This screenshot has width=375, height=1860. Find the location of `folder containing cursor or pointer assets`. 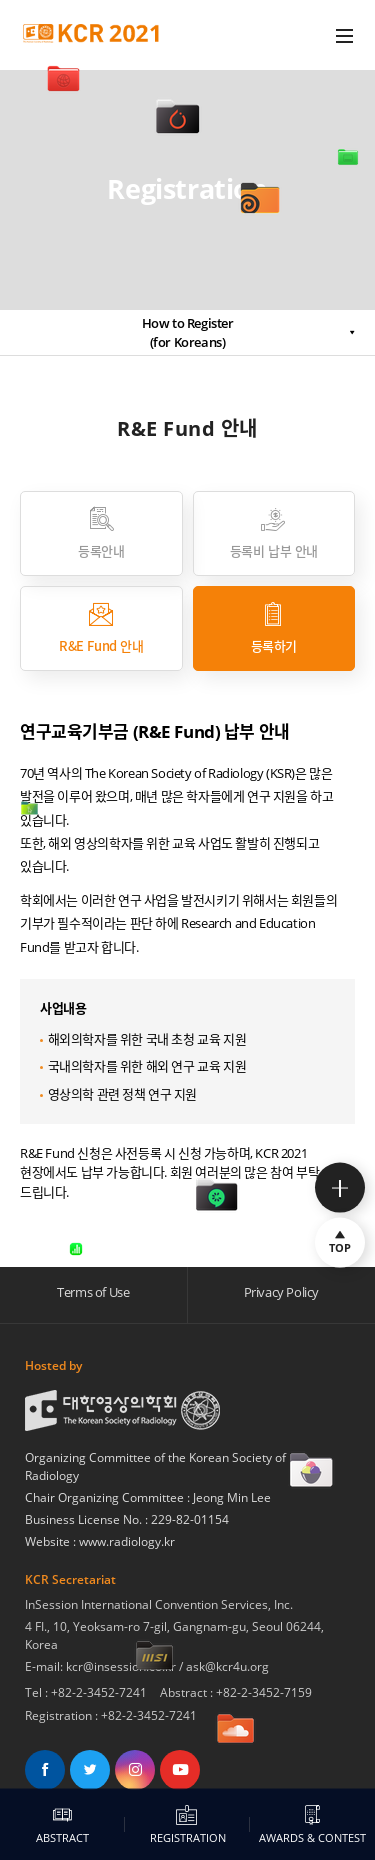

folder containing cursor or pointer assets is located at coordinates (29, 808).